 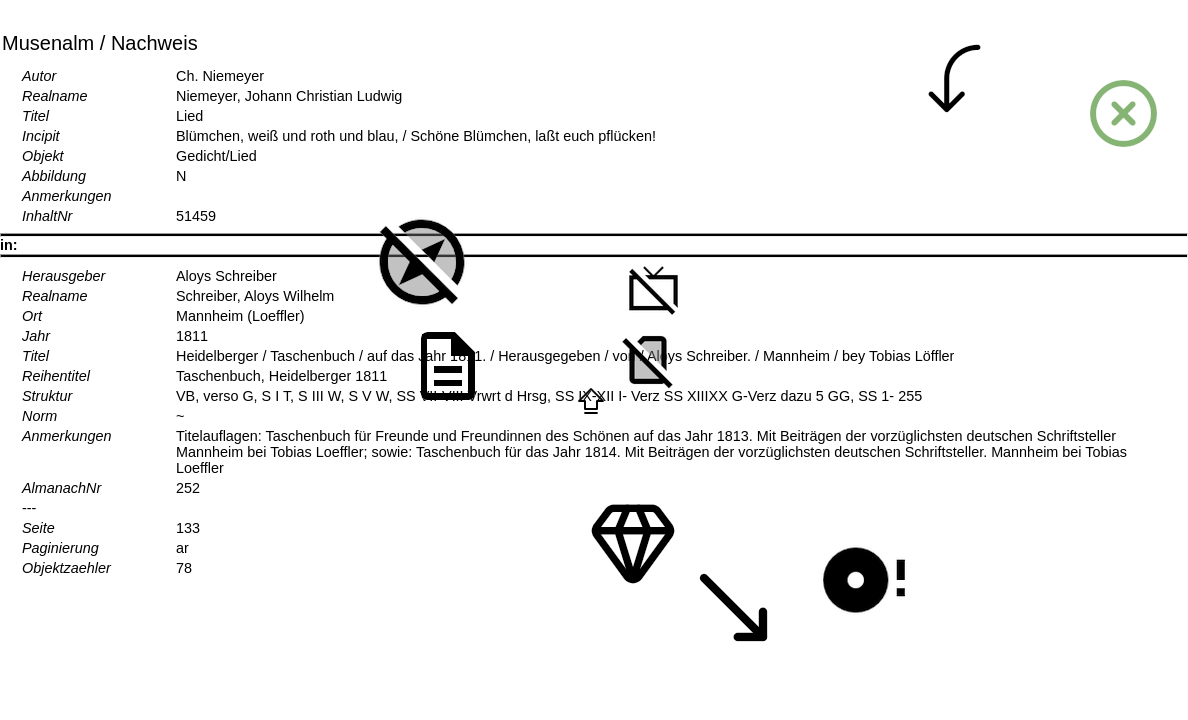 What do you see at coordinates (733, 607) in the screenshot?
I see `move item to the bottom right` at bounding box center [733, 607].